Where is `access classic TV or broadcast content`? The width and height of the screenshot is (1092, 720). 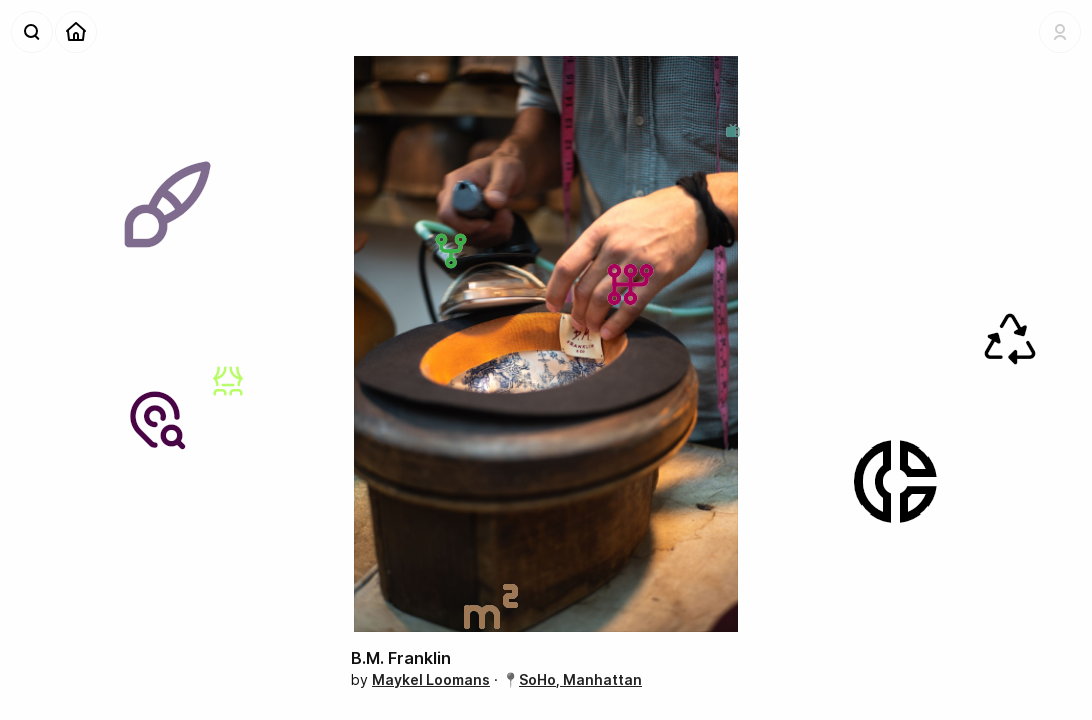 access classic TV or broadcast content is located at coordinates (733, 131).